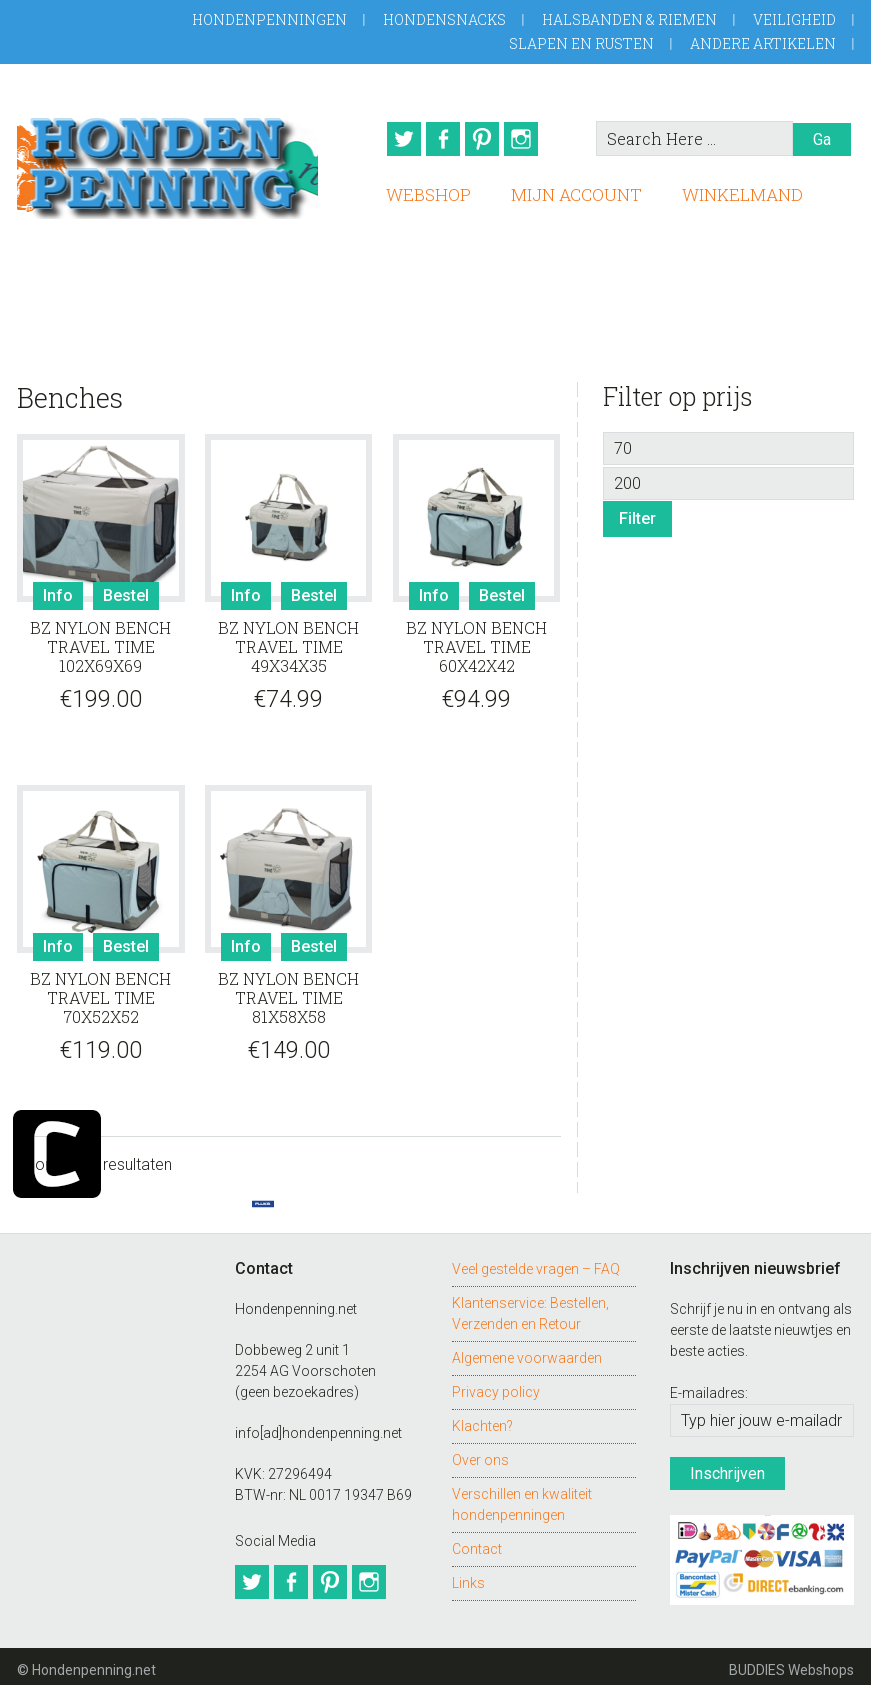 The width and height of the screenshot is (871, 1685). I want to click on Fluke corporation brand logo, so click(263, 1204).